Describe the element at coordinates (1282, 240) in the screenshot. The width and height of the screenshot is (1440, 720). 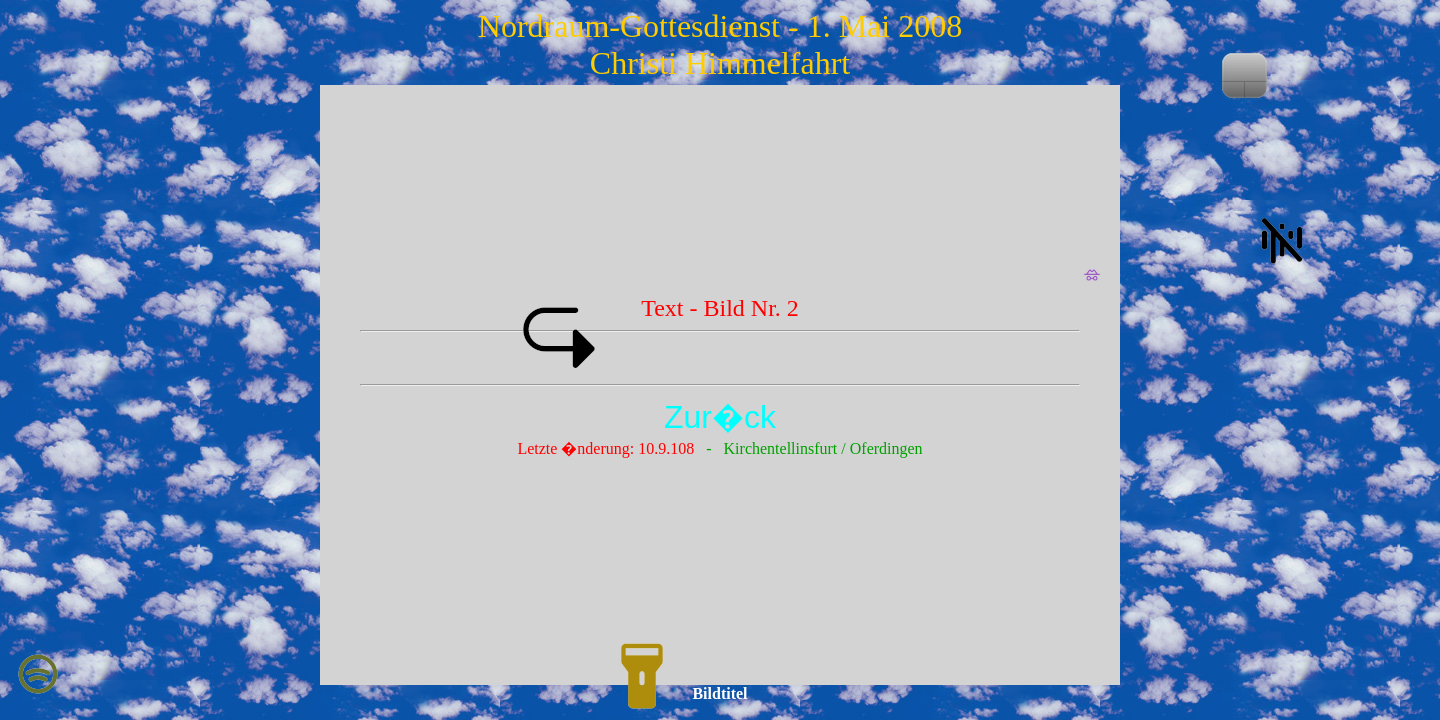
I see `mute or disable audio input` at that location.